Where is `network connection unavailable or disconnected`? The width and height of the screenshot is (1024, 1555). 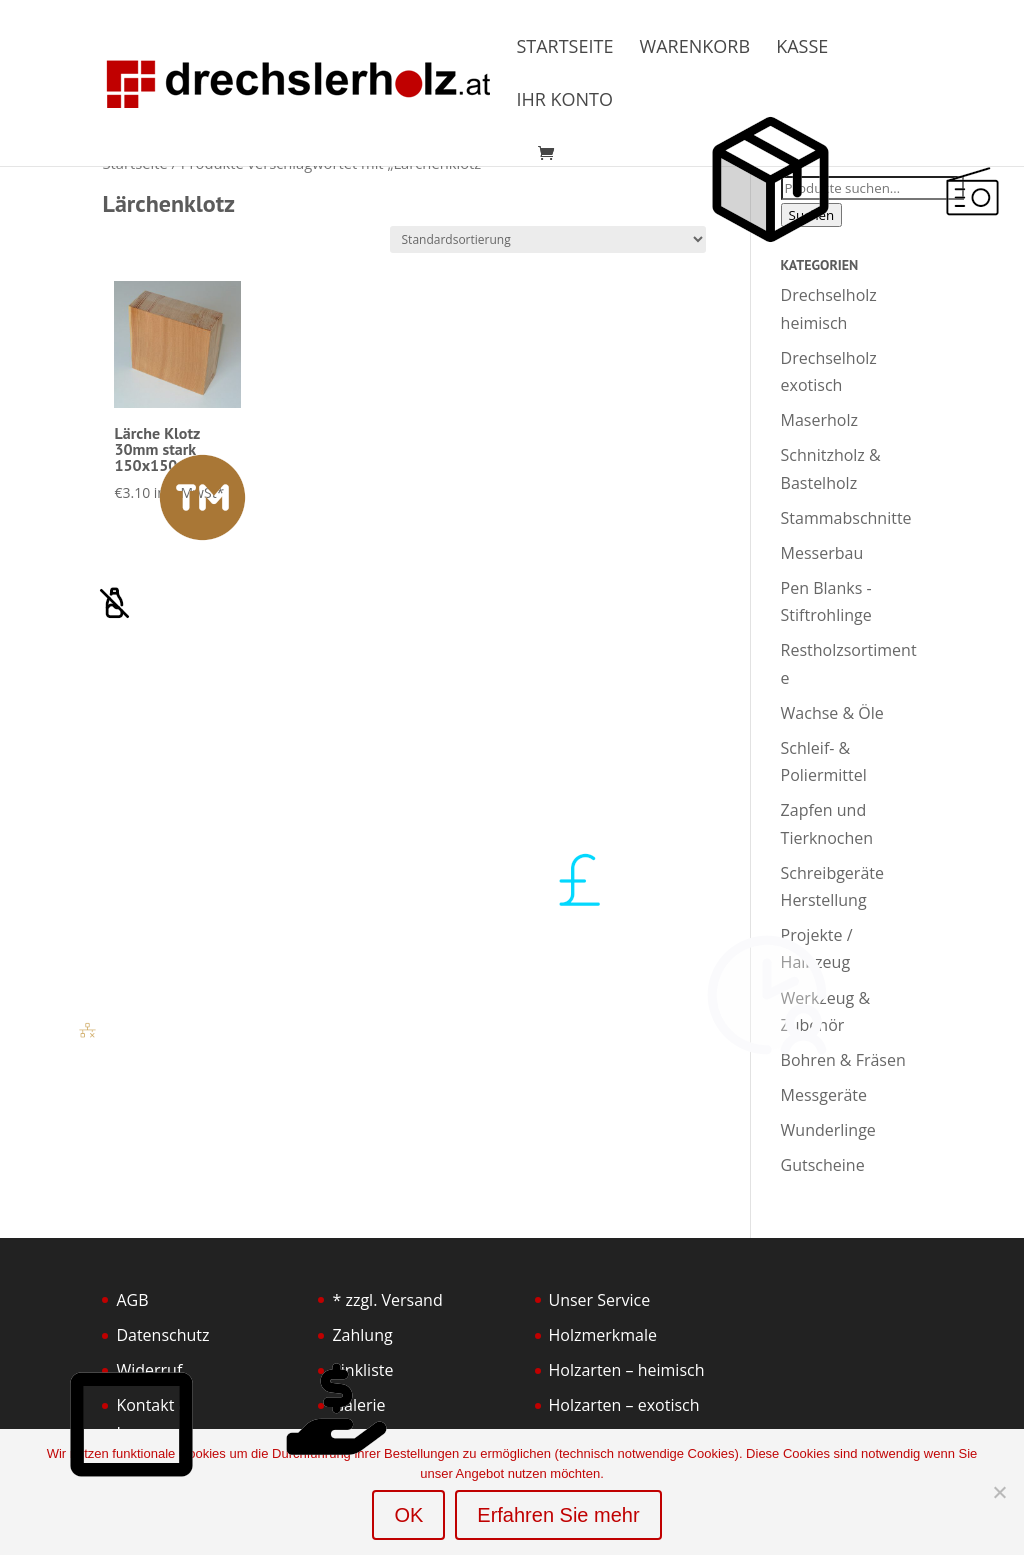
network connection unavailable or disconnected is located at coordinates (87, 1030).